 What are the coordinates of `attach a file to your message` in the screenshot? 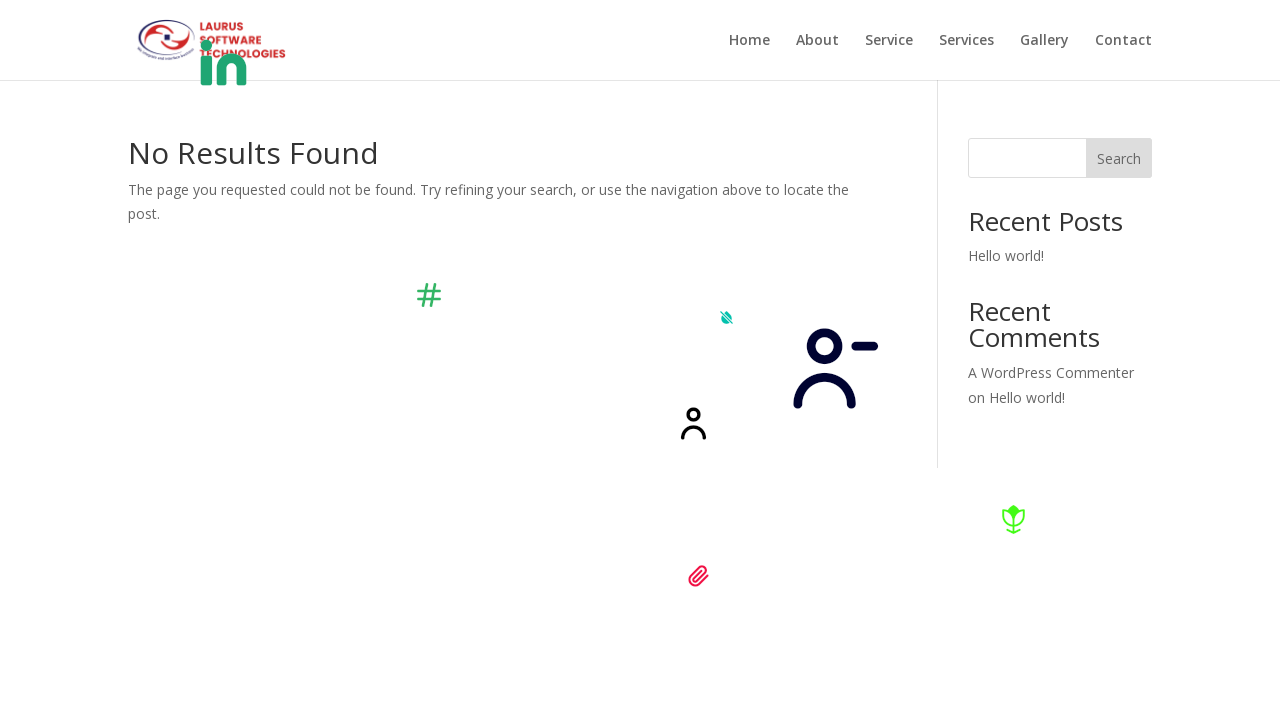 It's located at (698, 576).